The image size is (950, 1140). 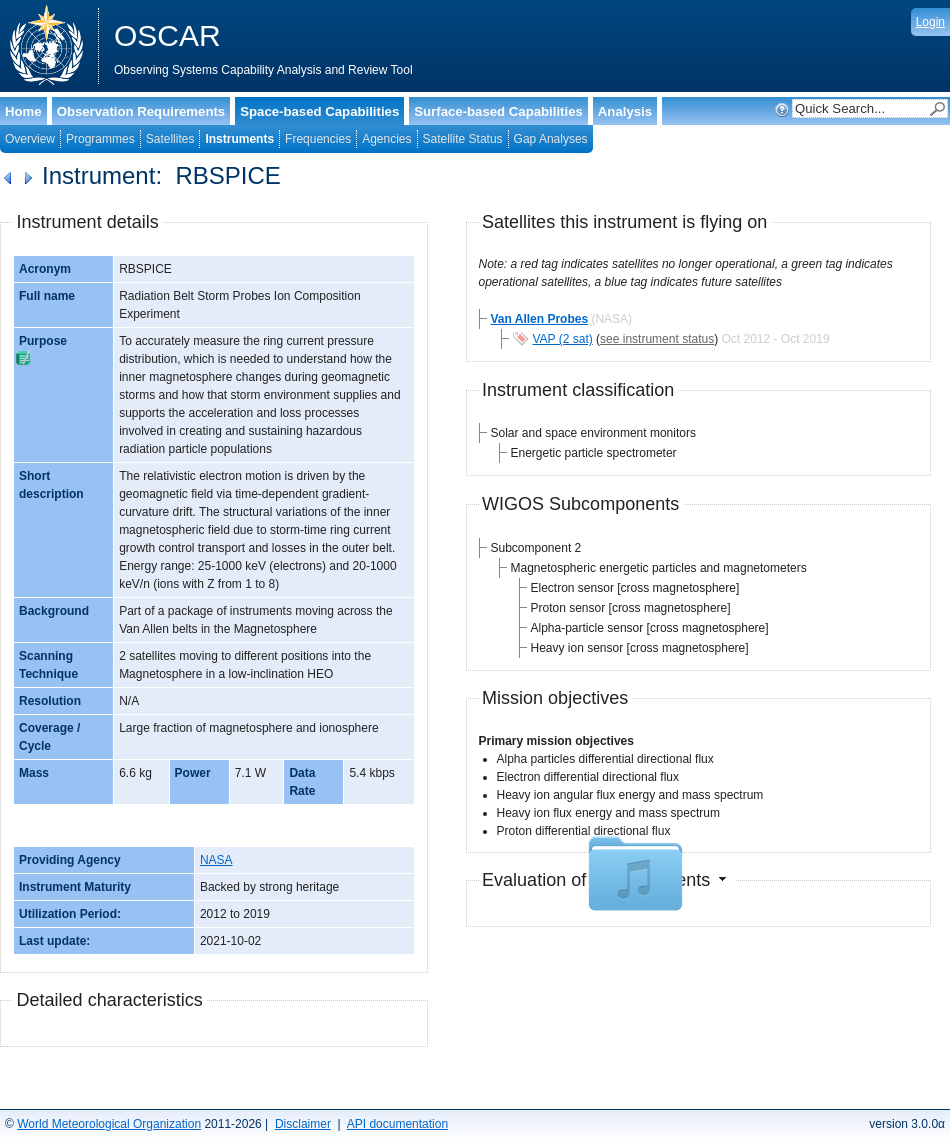 I want to click on open your music folder, so click(x=635, y=873).